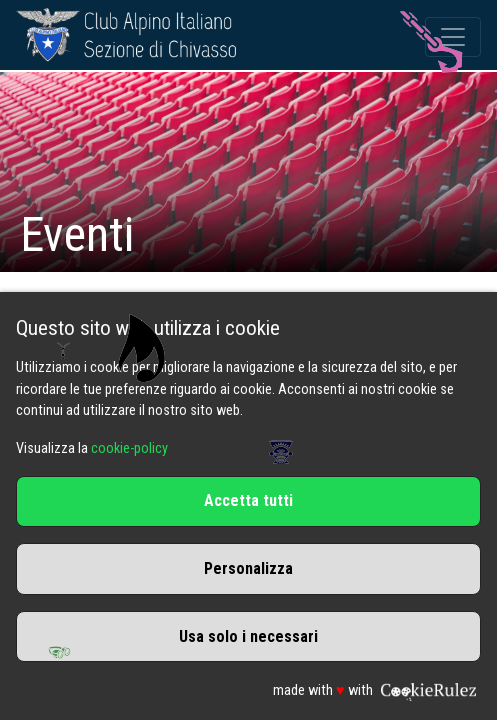  What do you see at coordinates (431, 42) in the screenshot?
I see `equip meat hook weapon or tool` at bounding box center [431, 42].